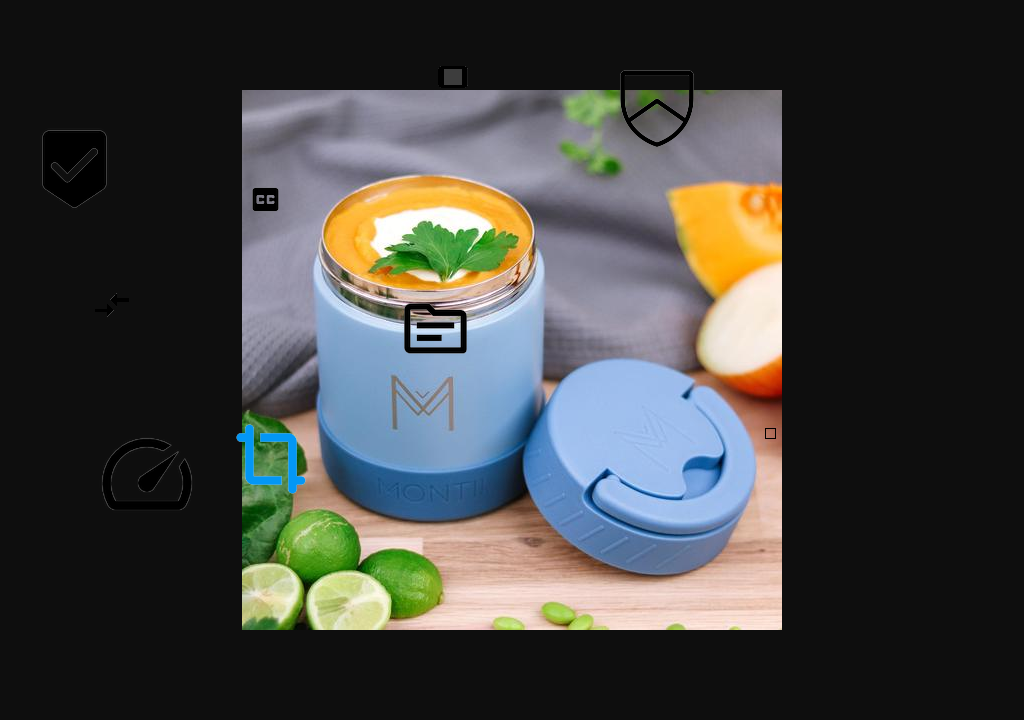 The image size is (1024, 720). What do you see at coordinates (770, 433) in the screenshot?
I see `crop image to square aspect ratio` at bounding box center [770, 433].